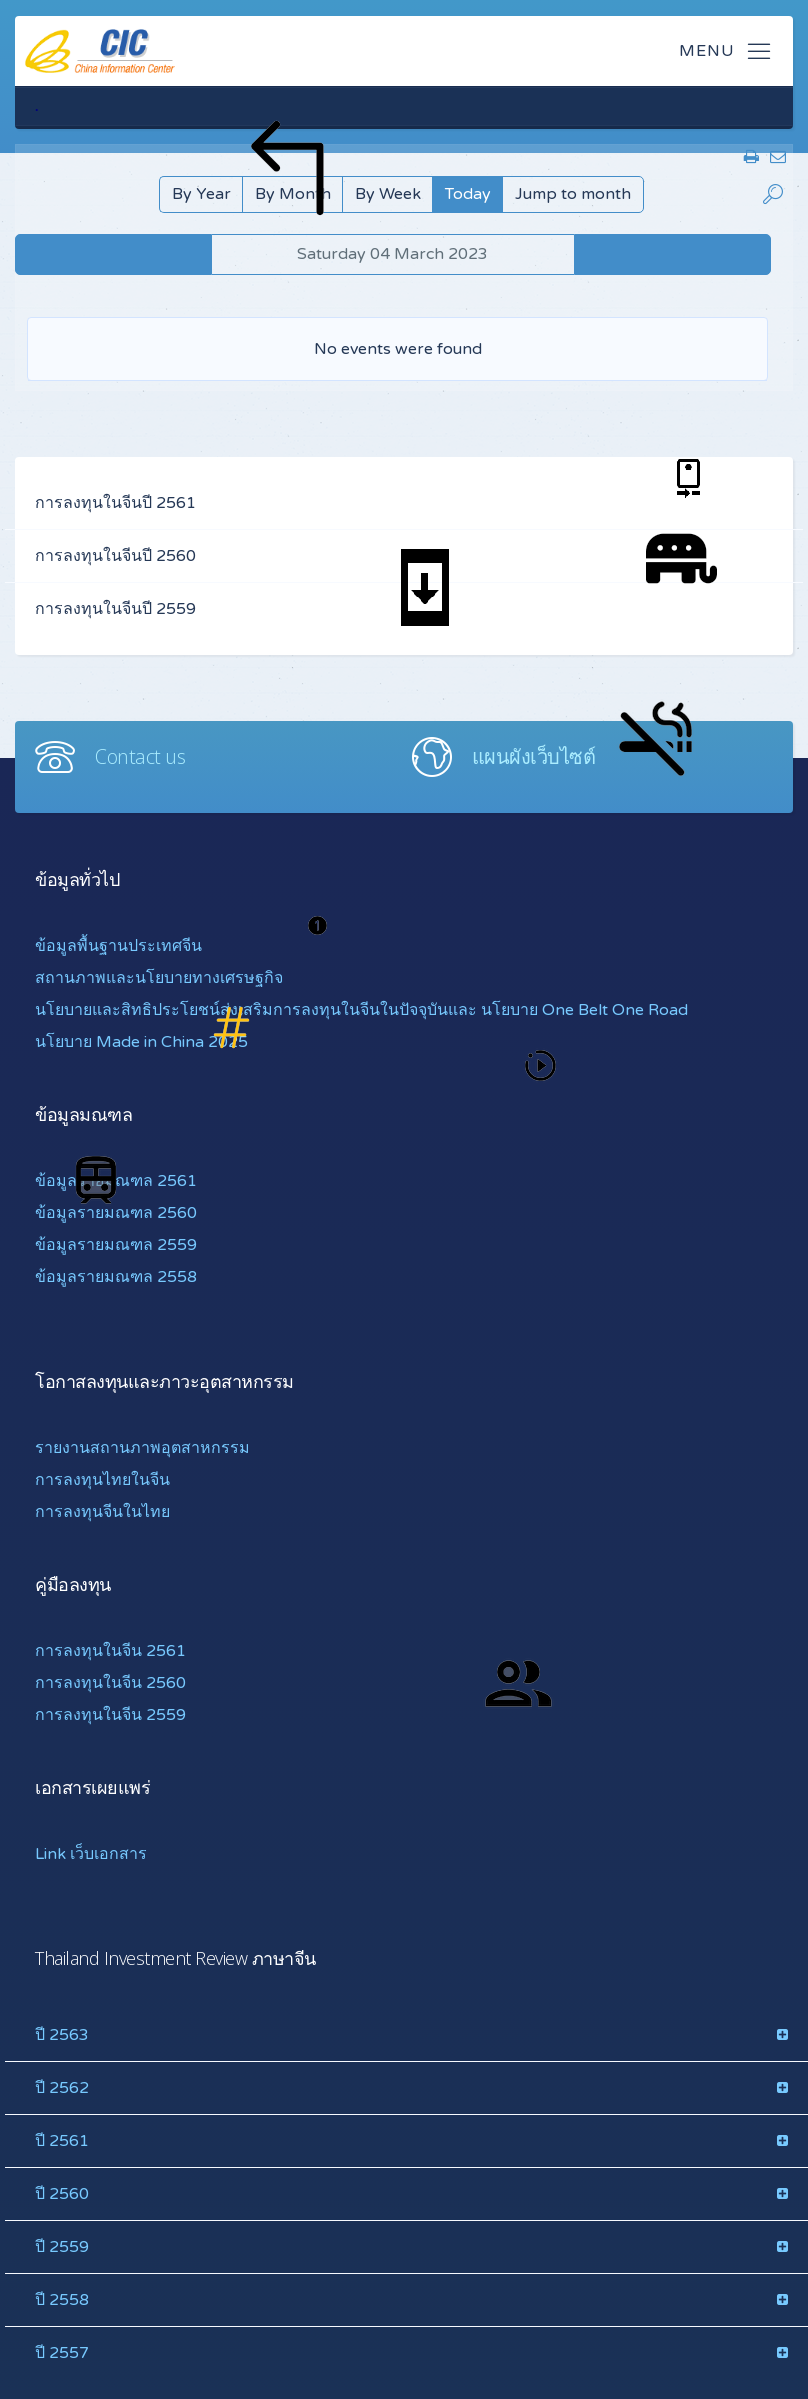  What do you see at coordinates (688, 478) in the screenshot?
I see `switch to rear camera` at bounding box center [688, 478].